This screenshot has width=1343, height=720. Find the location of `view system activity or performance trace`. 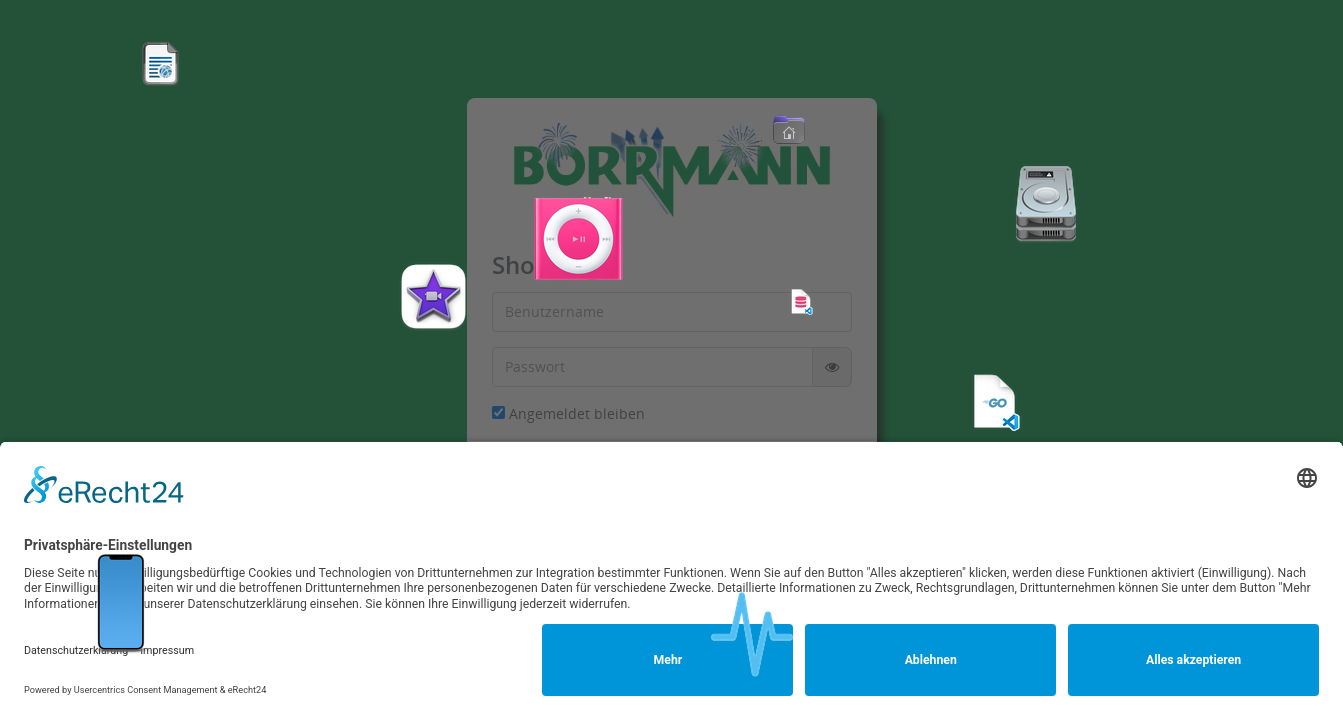

view system activity or performance trace is located at coordinates (752, 632).